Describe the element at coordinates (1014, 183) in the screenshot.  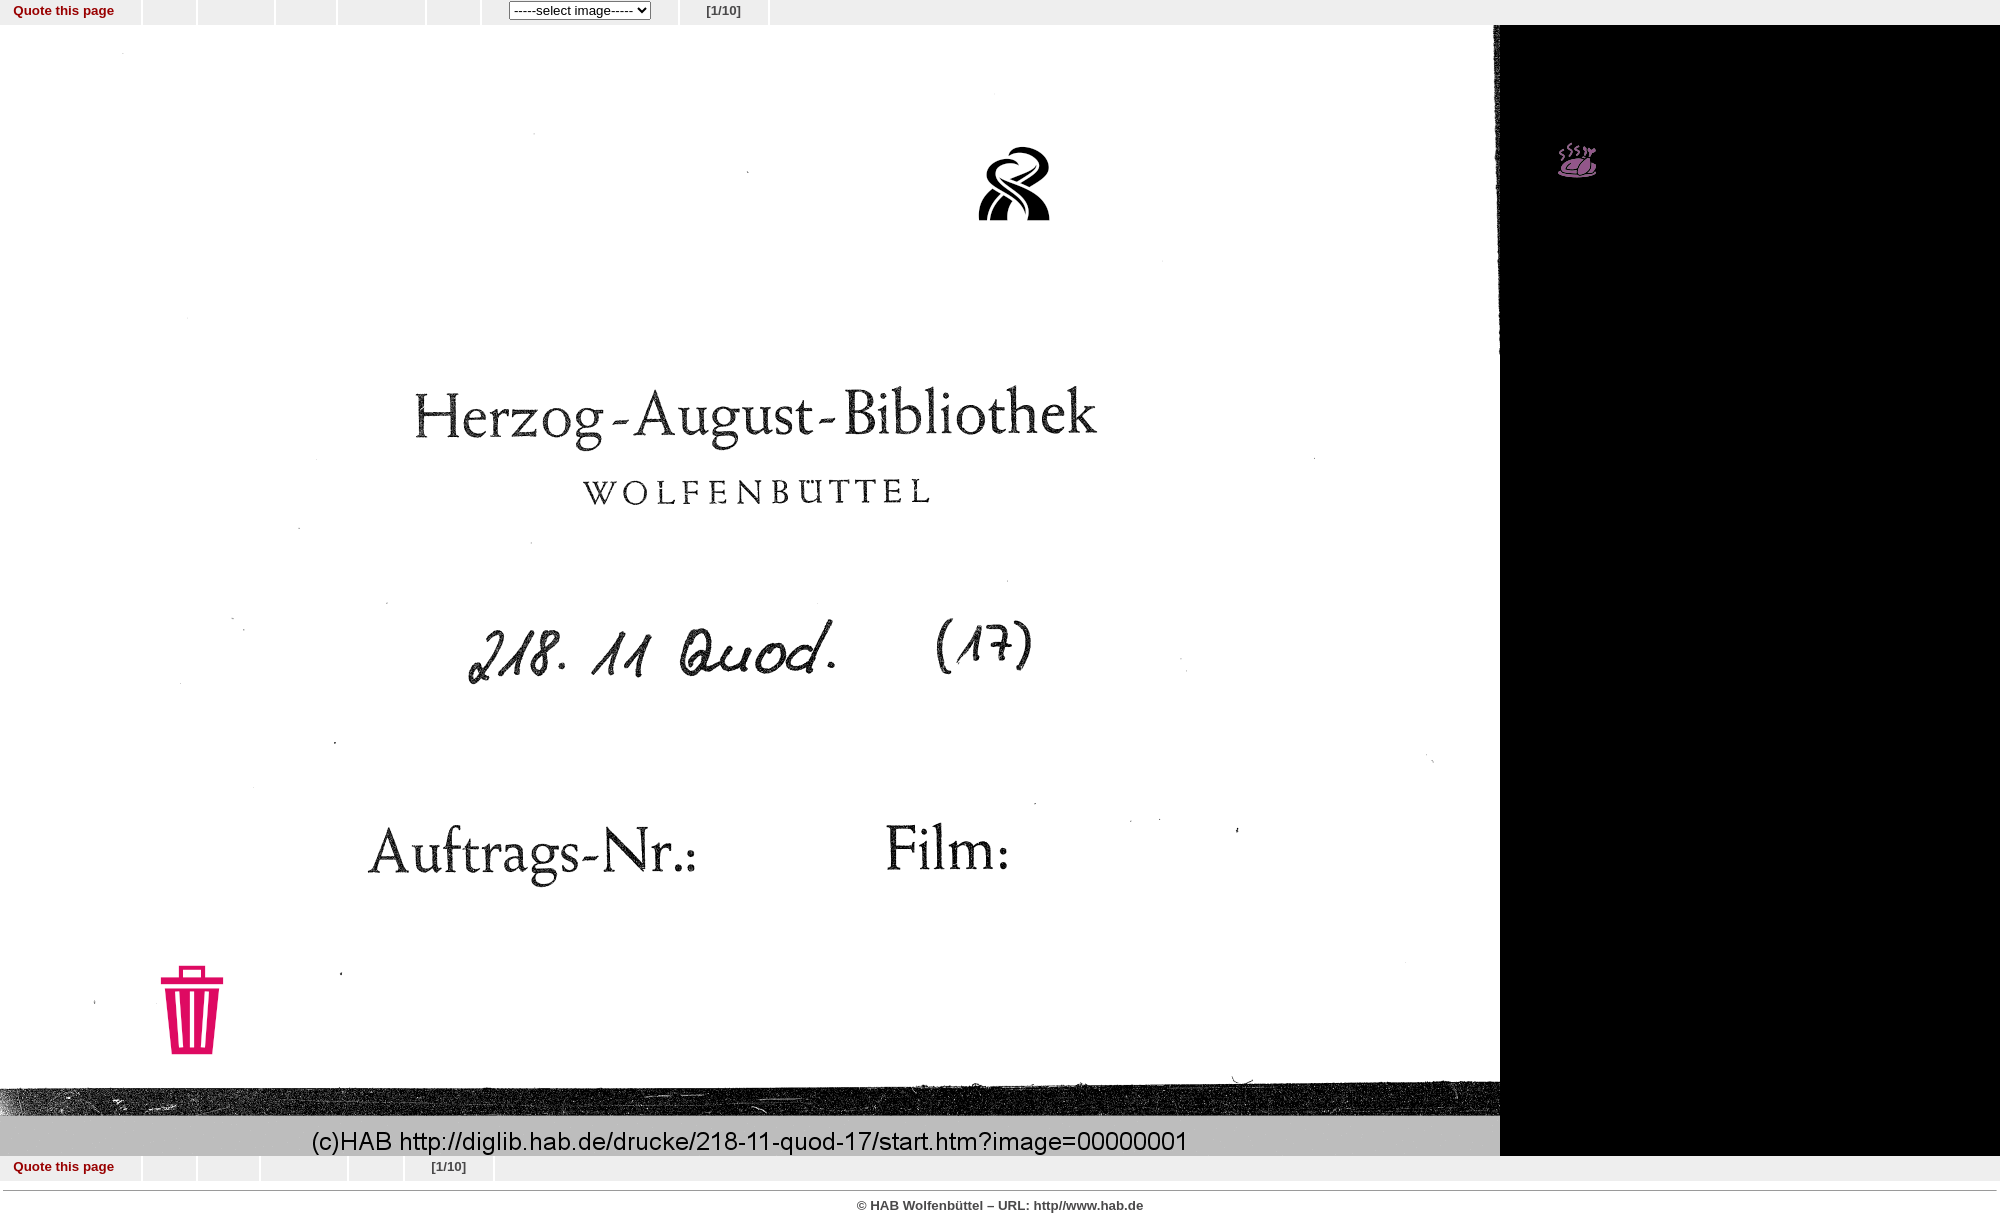
I see `indicates a monster or creature encounter` at that location.